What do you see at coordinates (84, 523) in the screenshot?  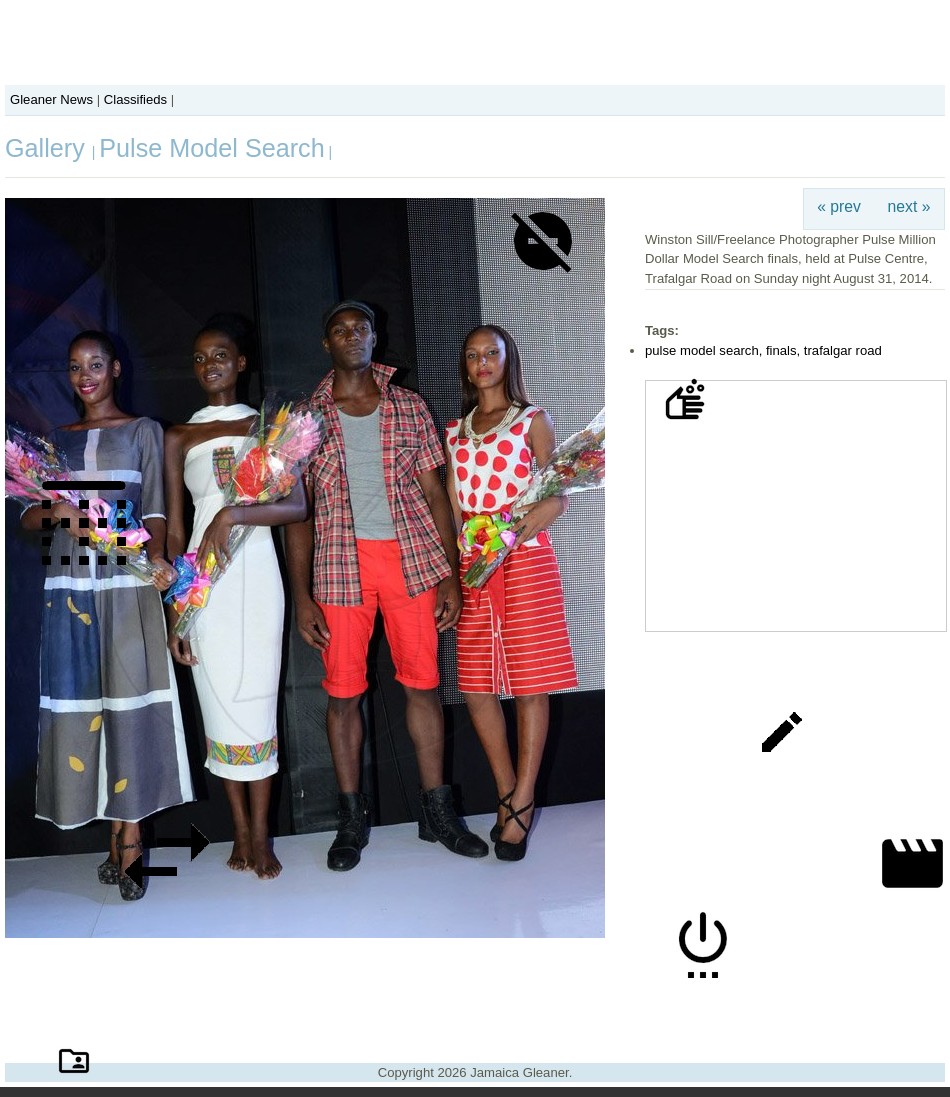 I see `apply border to top edge of cell or table` at bounding box center [84, 523].